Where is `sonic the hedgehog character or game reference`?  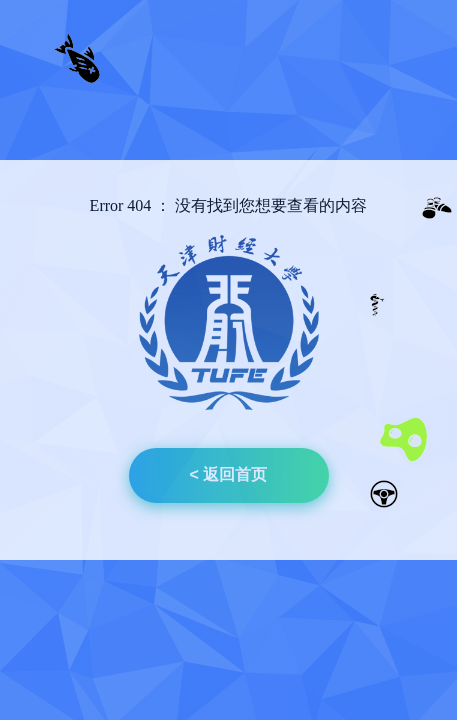
sonic the hedgehog character or game reference is located at coordinates (437, 208).